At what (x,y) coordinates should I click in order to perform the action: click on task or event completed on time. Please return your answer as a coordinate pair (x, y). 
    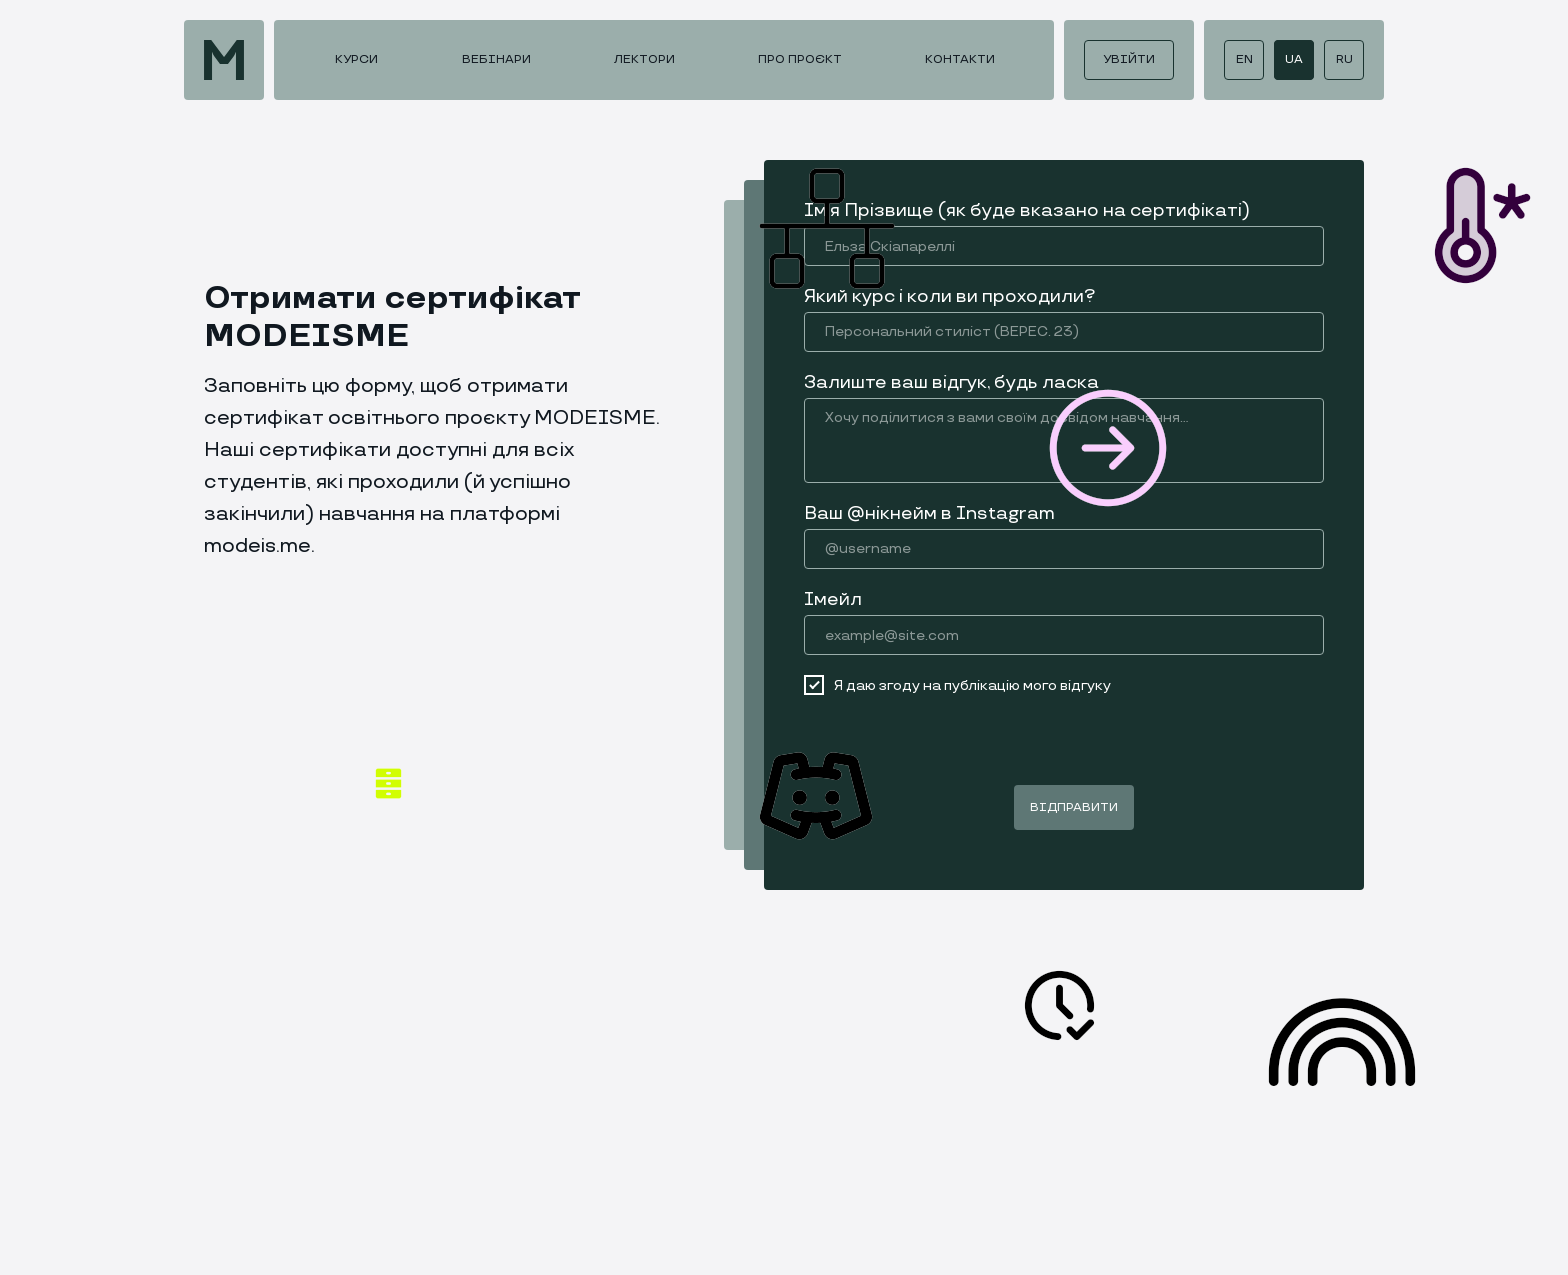
    Looking at the image, I should click on (1059, 1005).